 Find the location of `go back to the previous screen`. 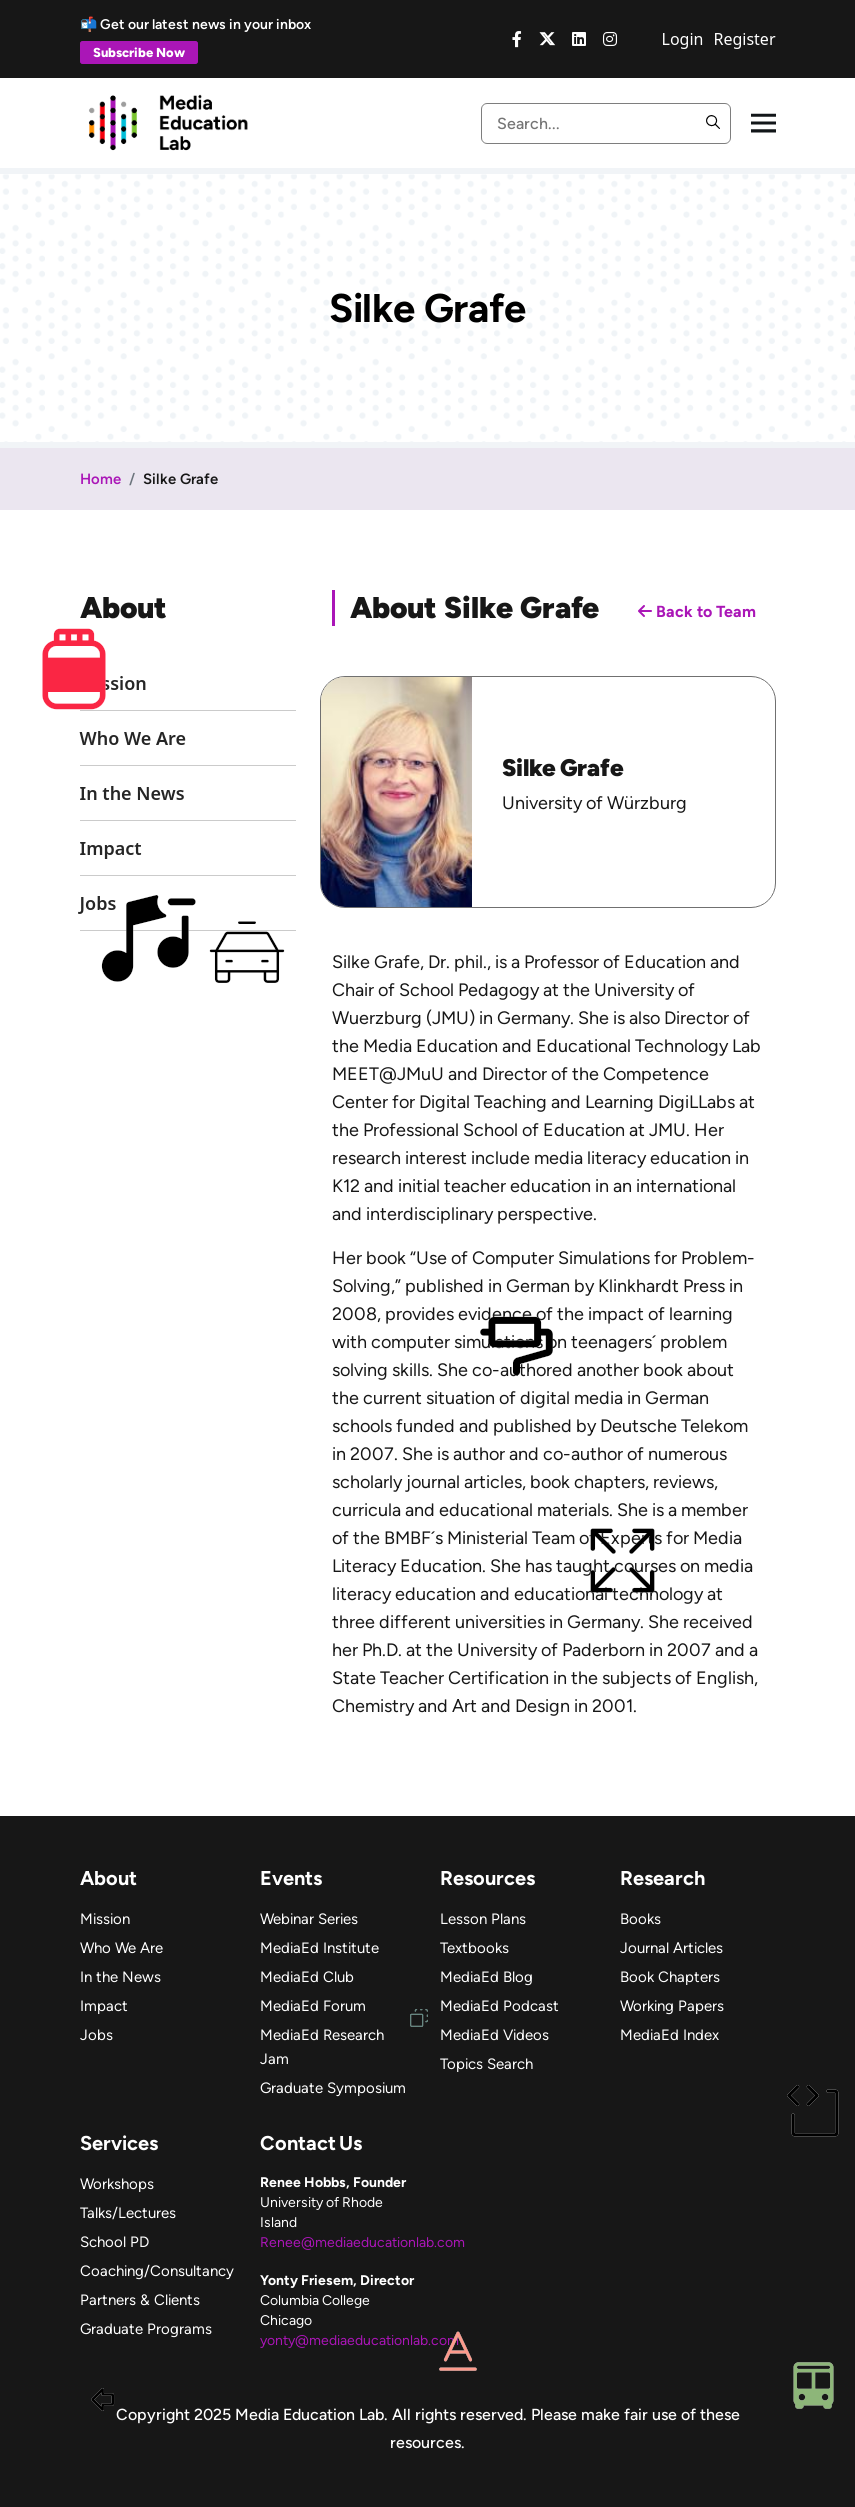

go back to the previous screen is located at coordinates (103, 2399).